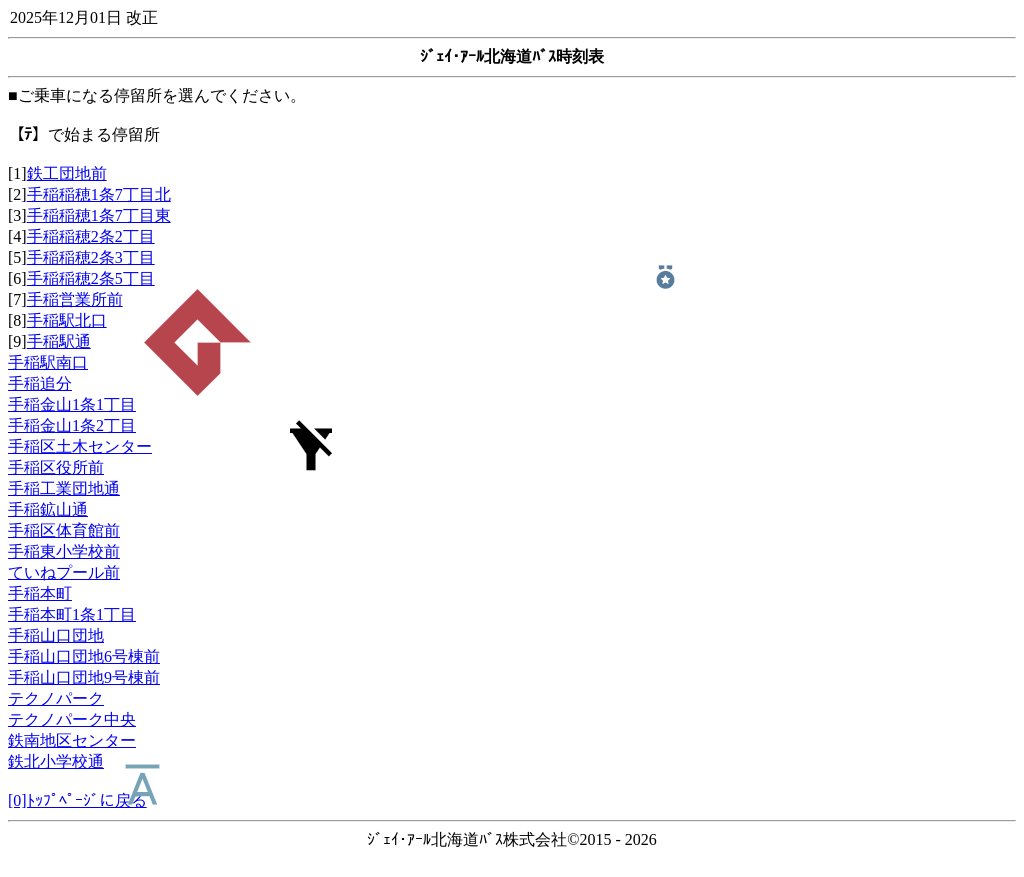 The height and width of the screenshot is (877, 1024). I want to click on apply overline formatting to selected text, so click(142, 783).